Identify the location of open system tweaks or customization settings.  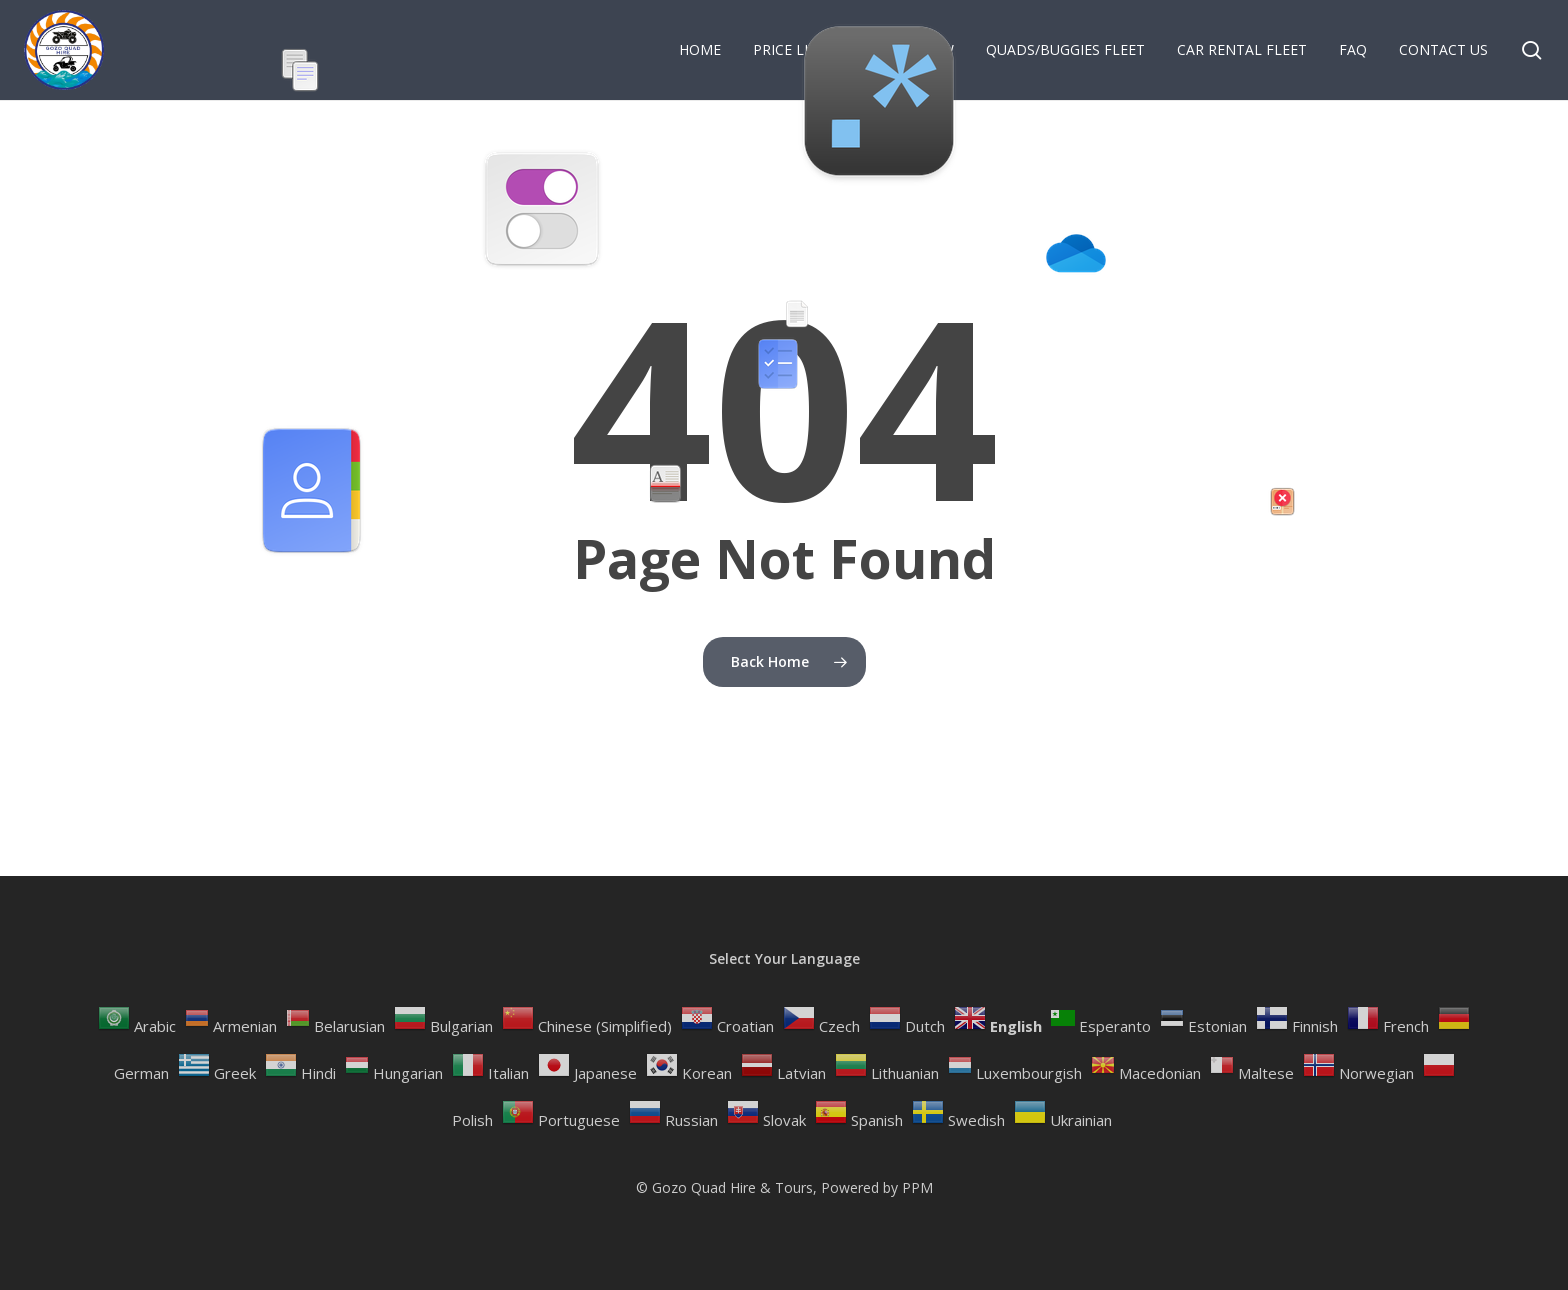
(542, 209).